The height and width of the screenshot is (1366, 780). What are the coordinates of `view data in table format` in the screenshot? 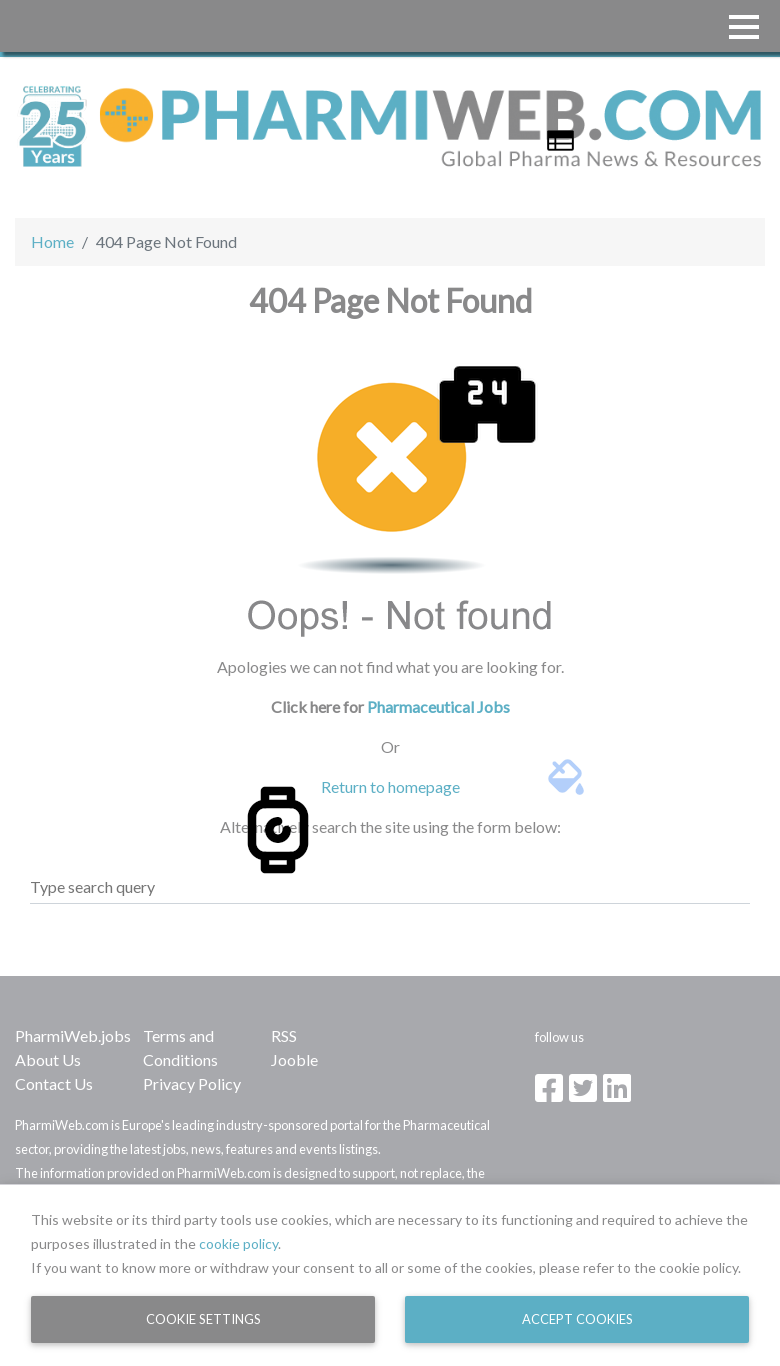 It's located at (560, 140).